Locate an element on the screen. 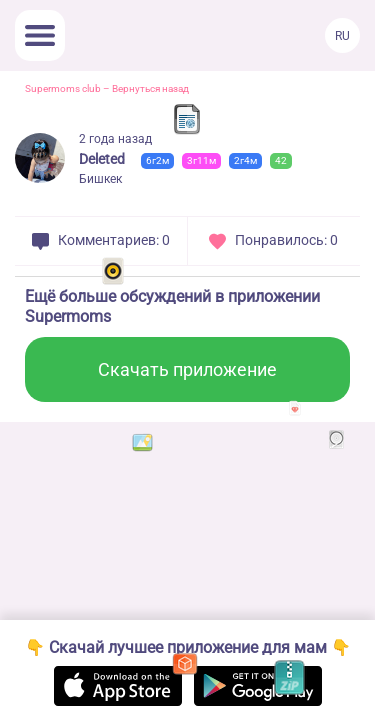 The width and height of the screenshot is (375, 720). 3ds format 3d model file is located at coordinates (185, 663).